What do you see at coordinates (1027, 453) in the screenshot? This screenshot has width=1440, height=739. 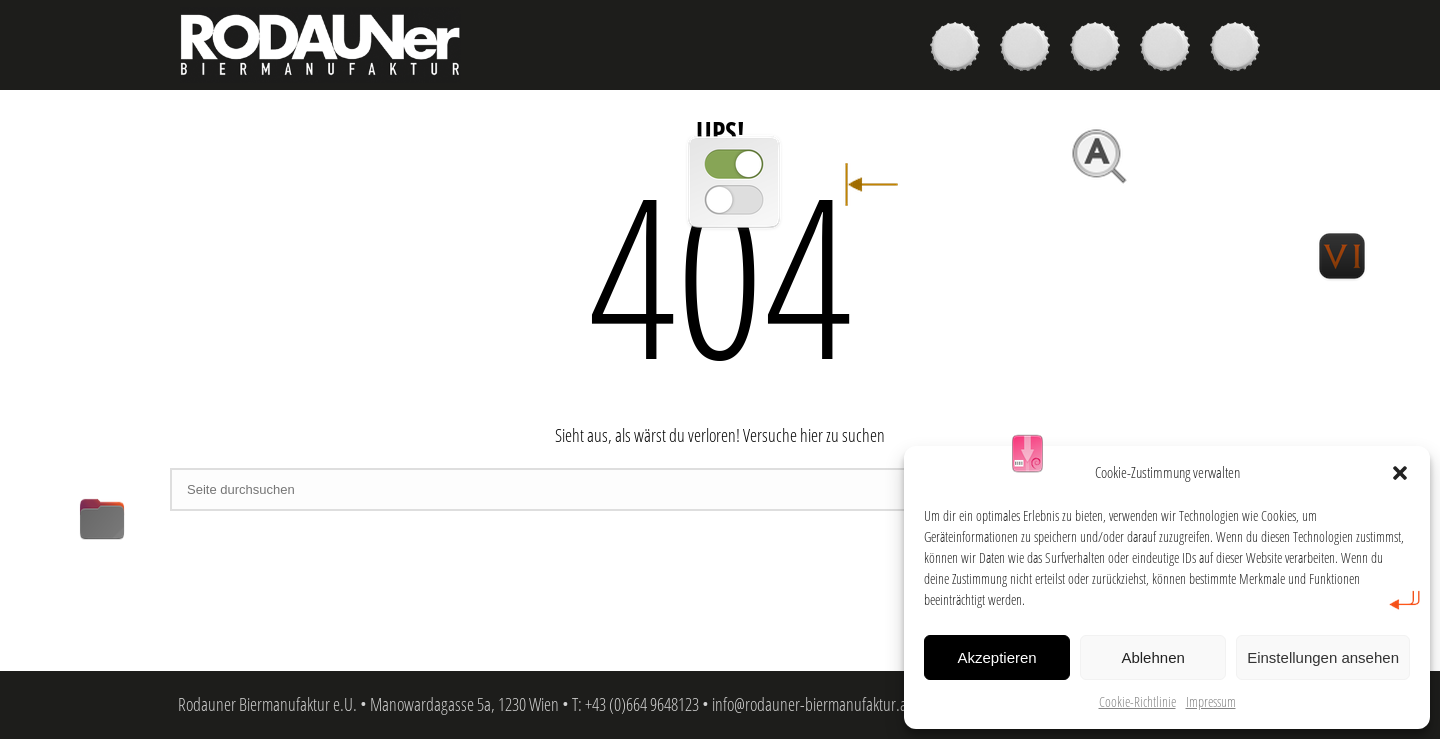 I see `open synaptic package manager` at bounding box center [1027, 453].